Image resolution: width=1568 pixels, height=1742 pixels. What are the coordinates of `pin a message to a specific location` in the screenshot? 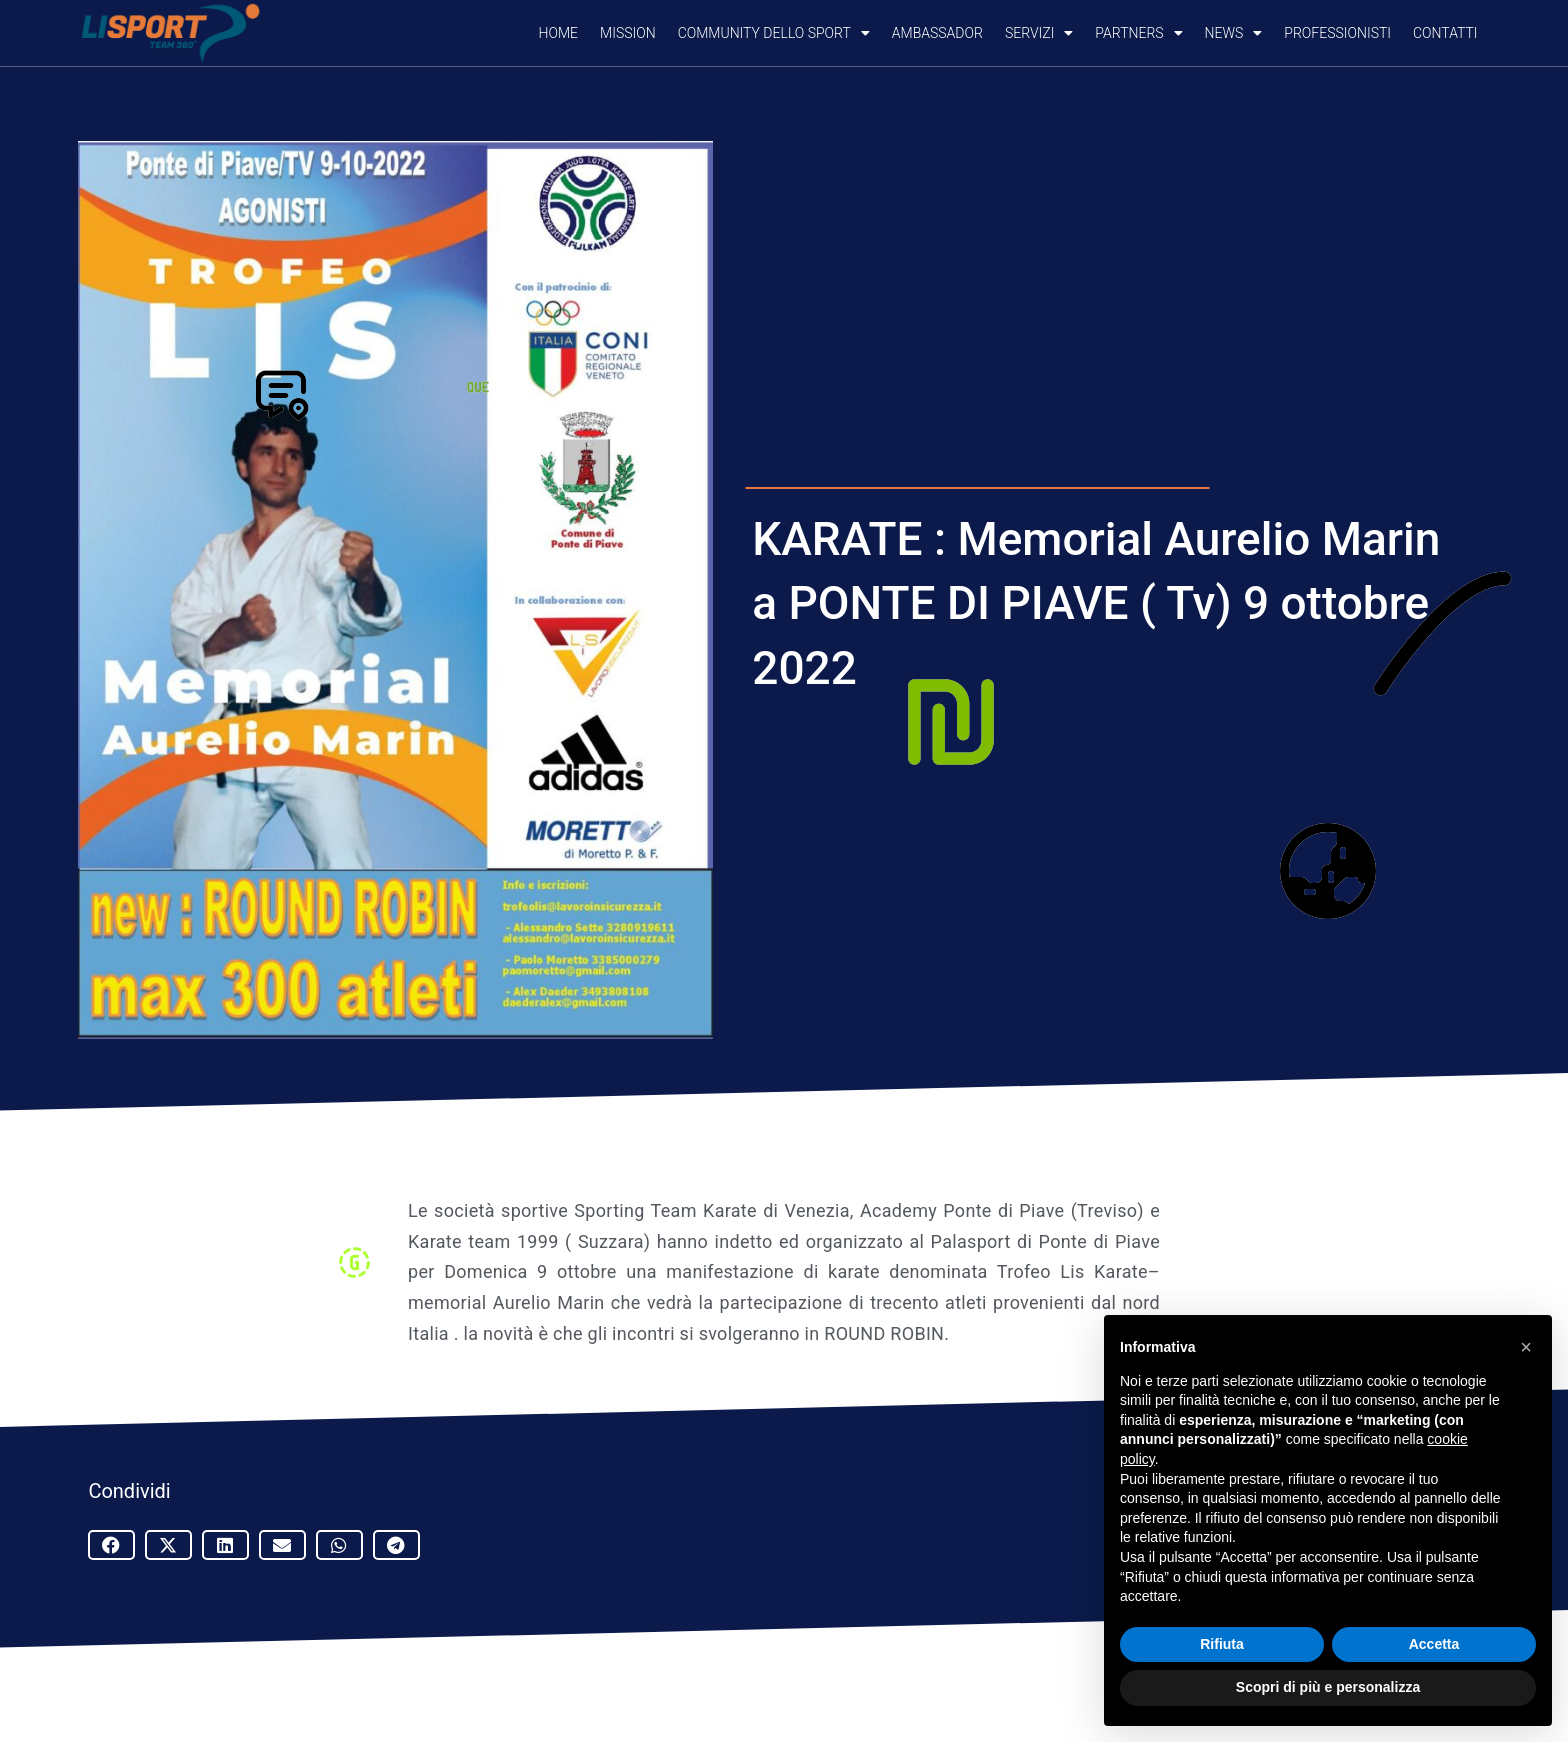 It's located at (281, 393).